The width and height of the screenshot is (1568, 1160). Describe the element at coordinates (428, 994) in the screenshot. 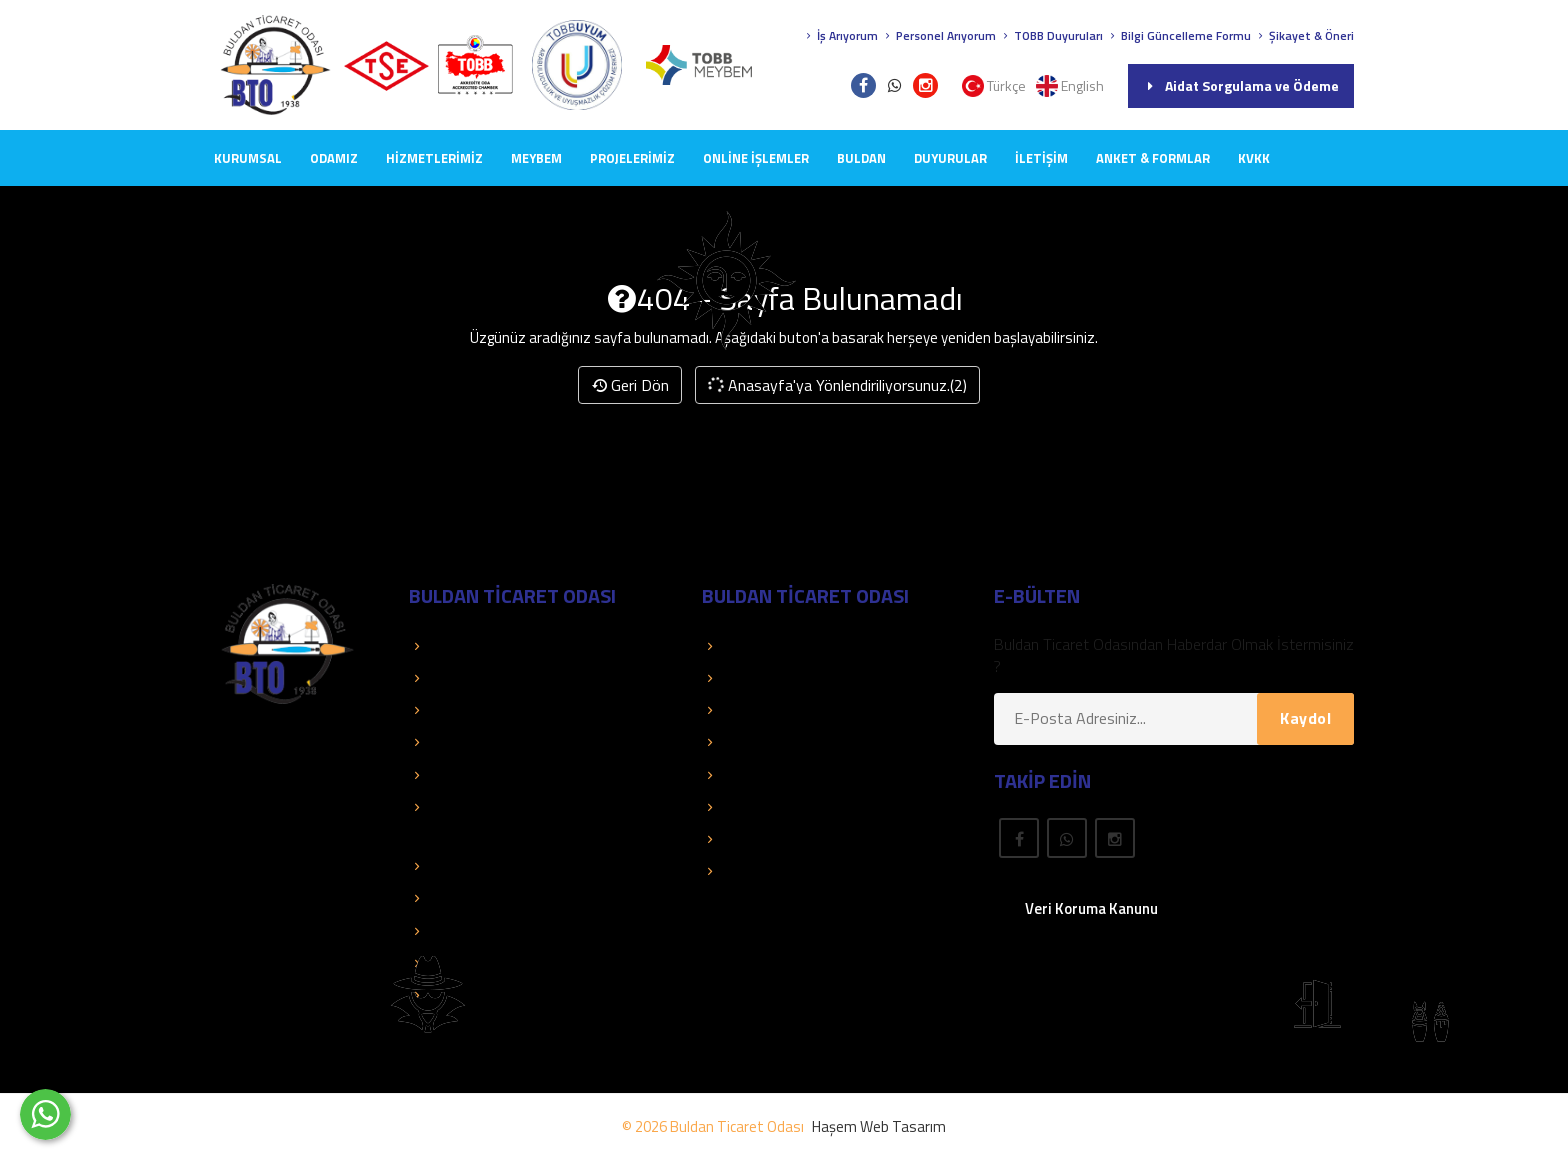

I see `enable incognito or private browsing mode` at that location.